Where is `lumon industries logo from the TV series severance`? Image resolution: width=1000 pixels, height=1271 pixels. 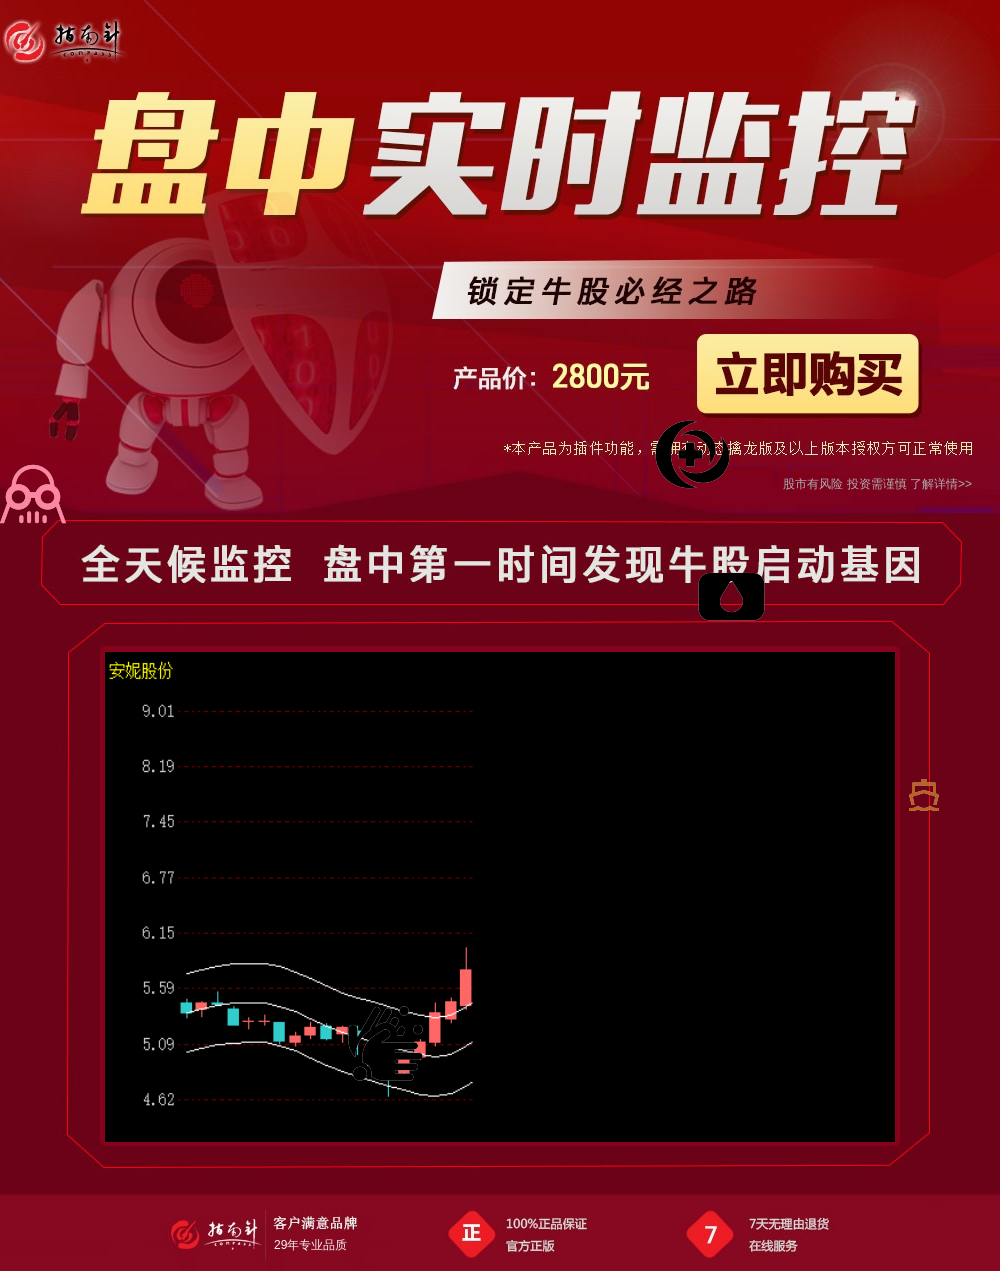 lumon industries logo from the TV series severance is located at coordinates (731, 598).